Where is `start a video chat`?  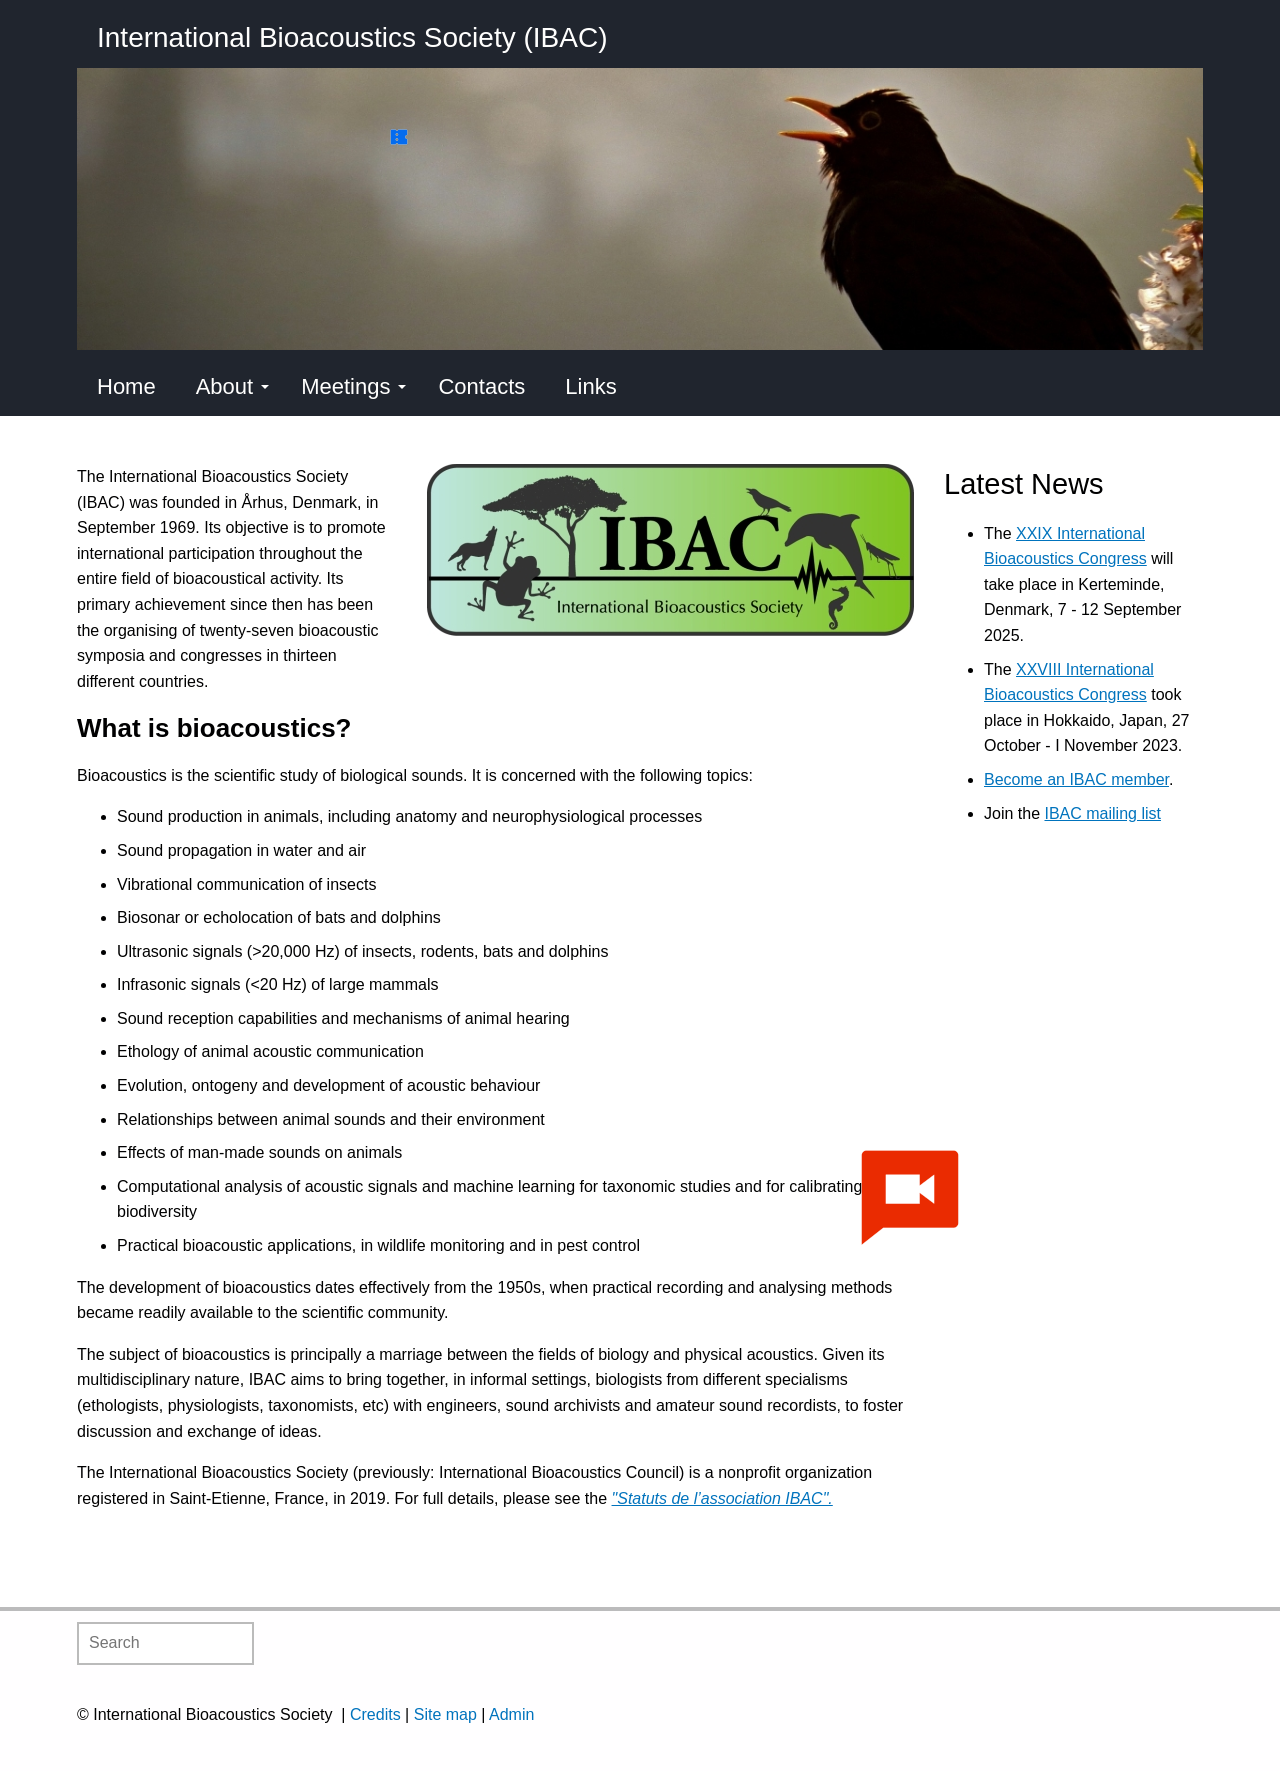 start a video chat is located at coordinates (910, 1194).